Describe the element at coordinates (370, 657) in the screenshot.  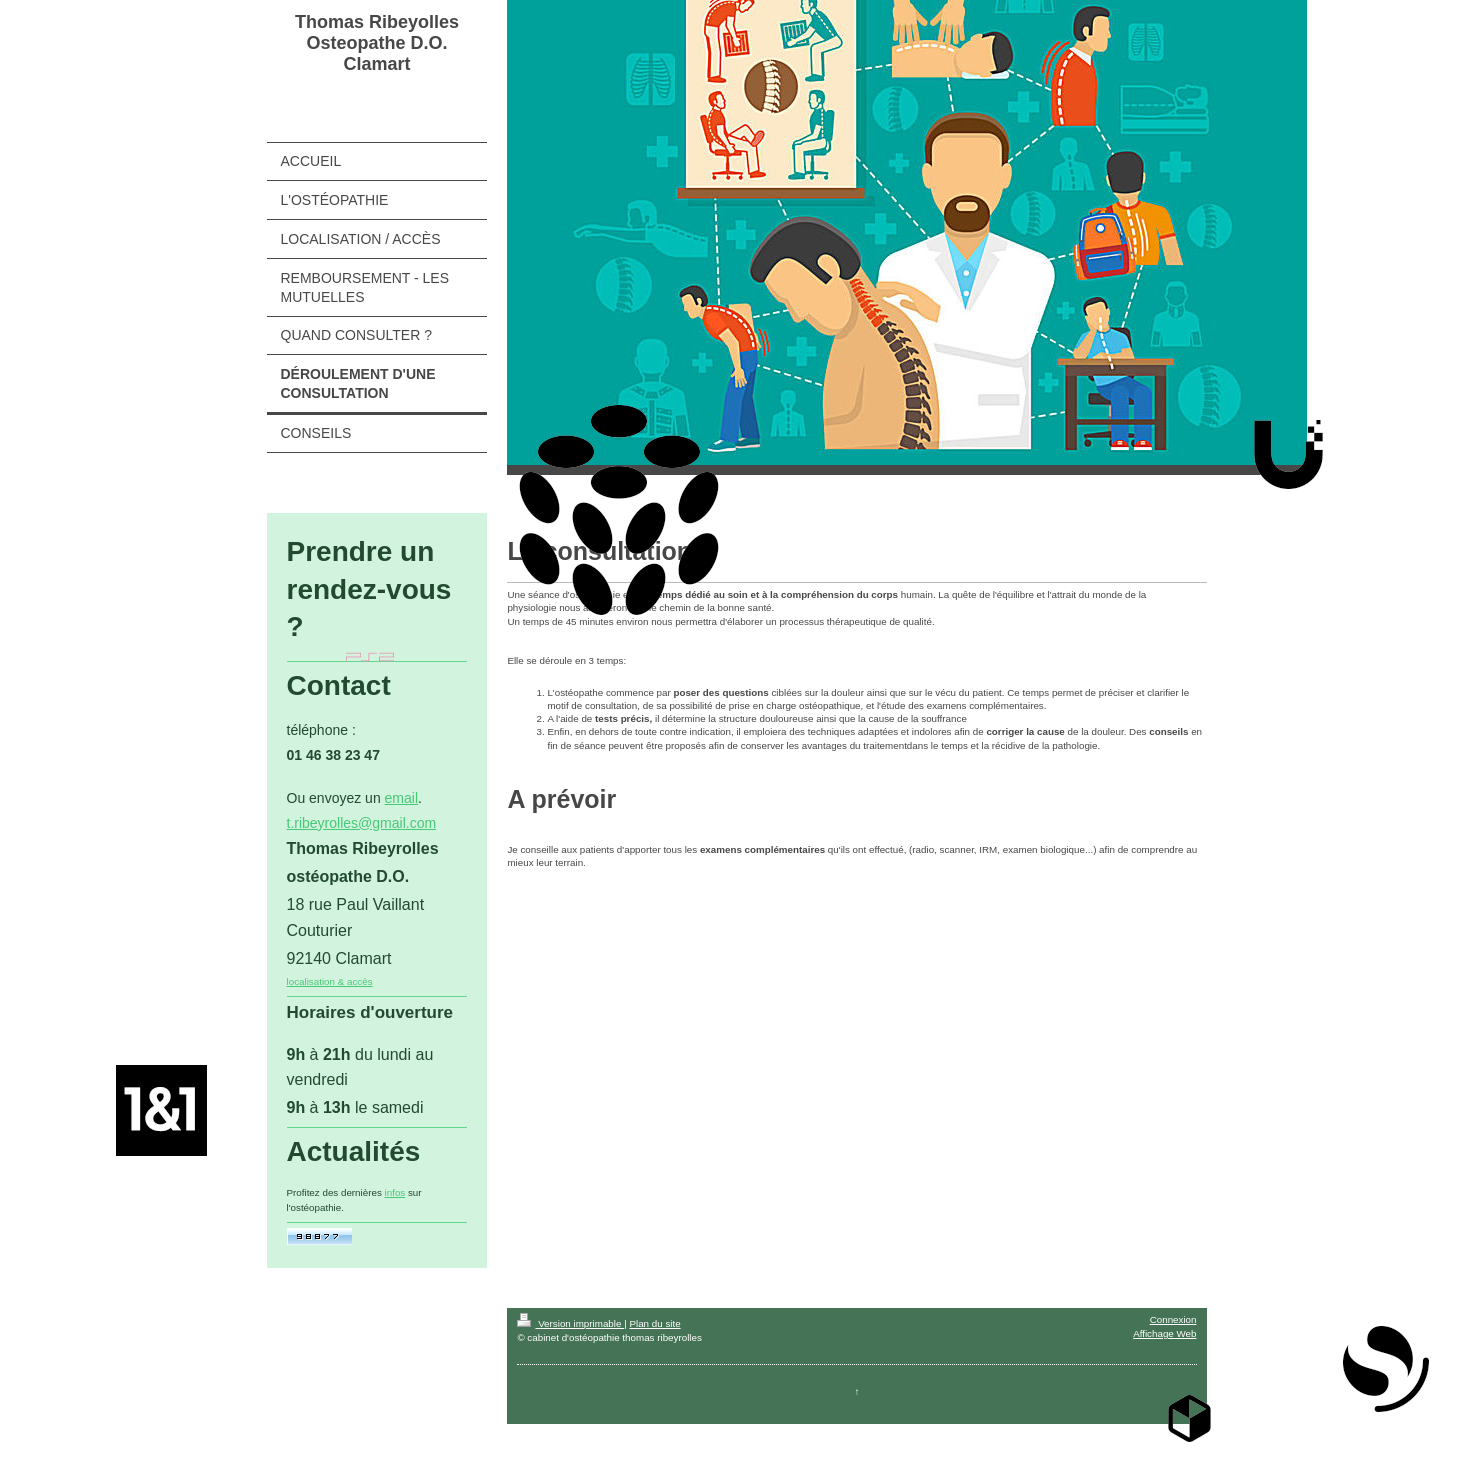
I see `playstation 2 brand logo` at that location.